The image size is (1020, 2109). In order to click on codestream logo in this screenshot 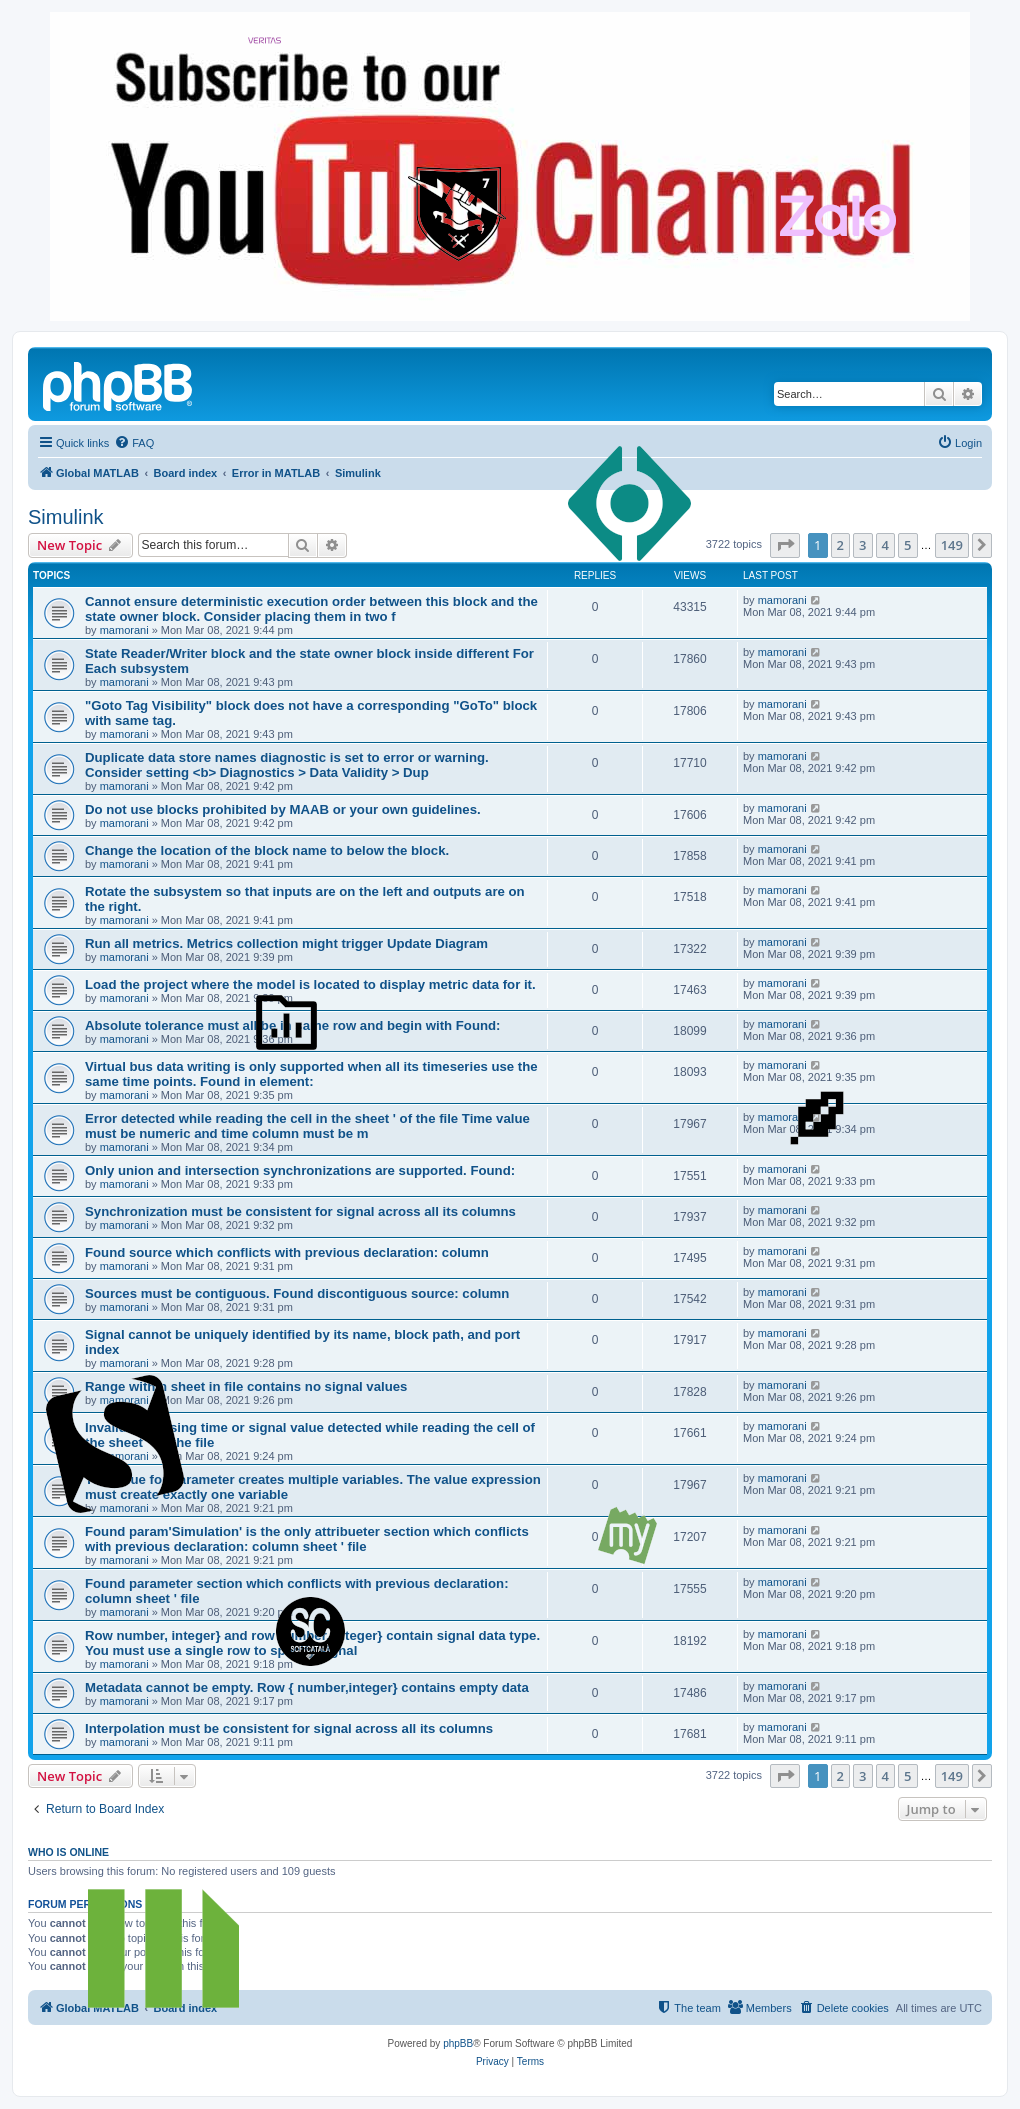, I will do `click(629, 503)`.